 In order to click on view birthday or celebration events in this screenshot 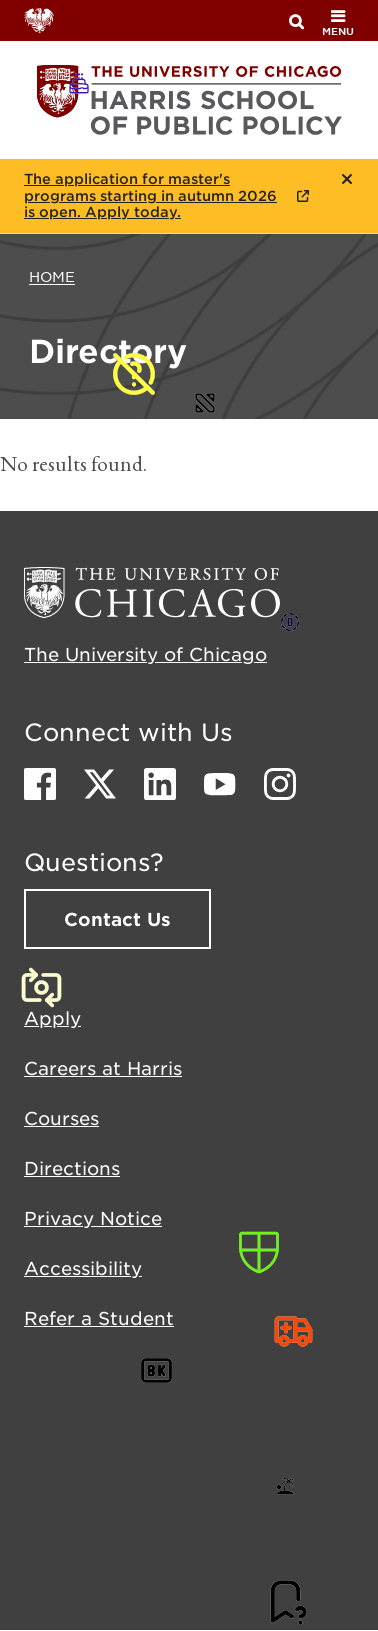, I will do `click(79, 83)`.